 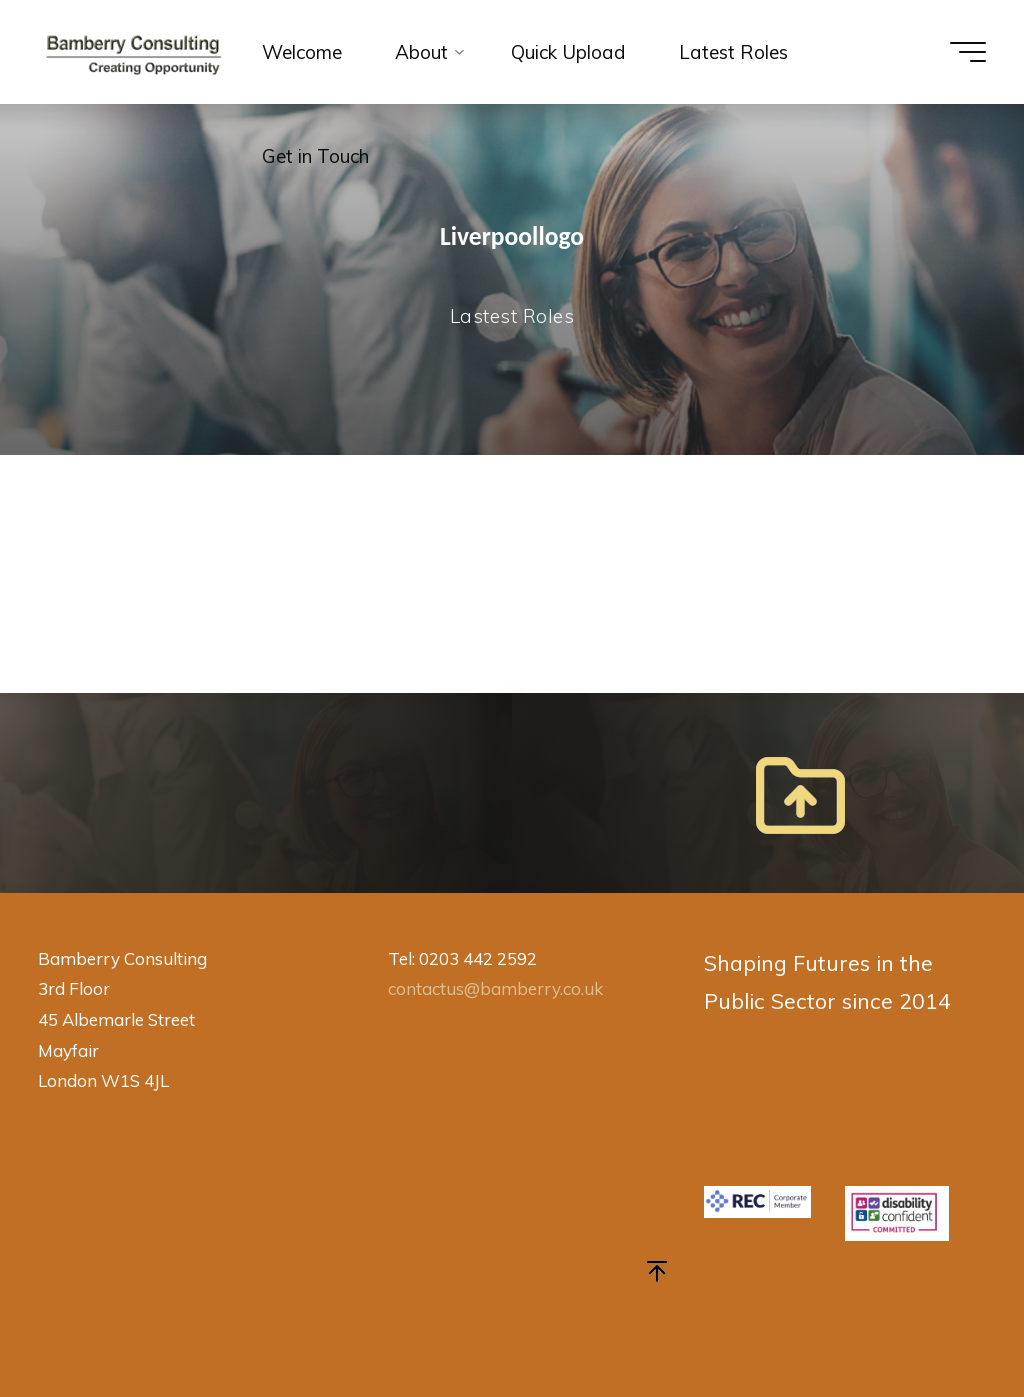 What do you see at coordinates (657, 1271) in the screenshot?
I see `upload a file or document` at bounding box center [657, 1271].